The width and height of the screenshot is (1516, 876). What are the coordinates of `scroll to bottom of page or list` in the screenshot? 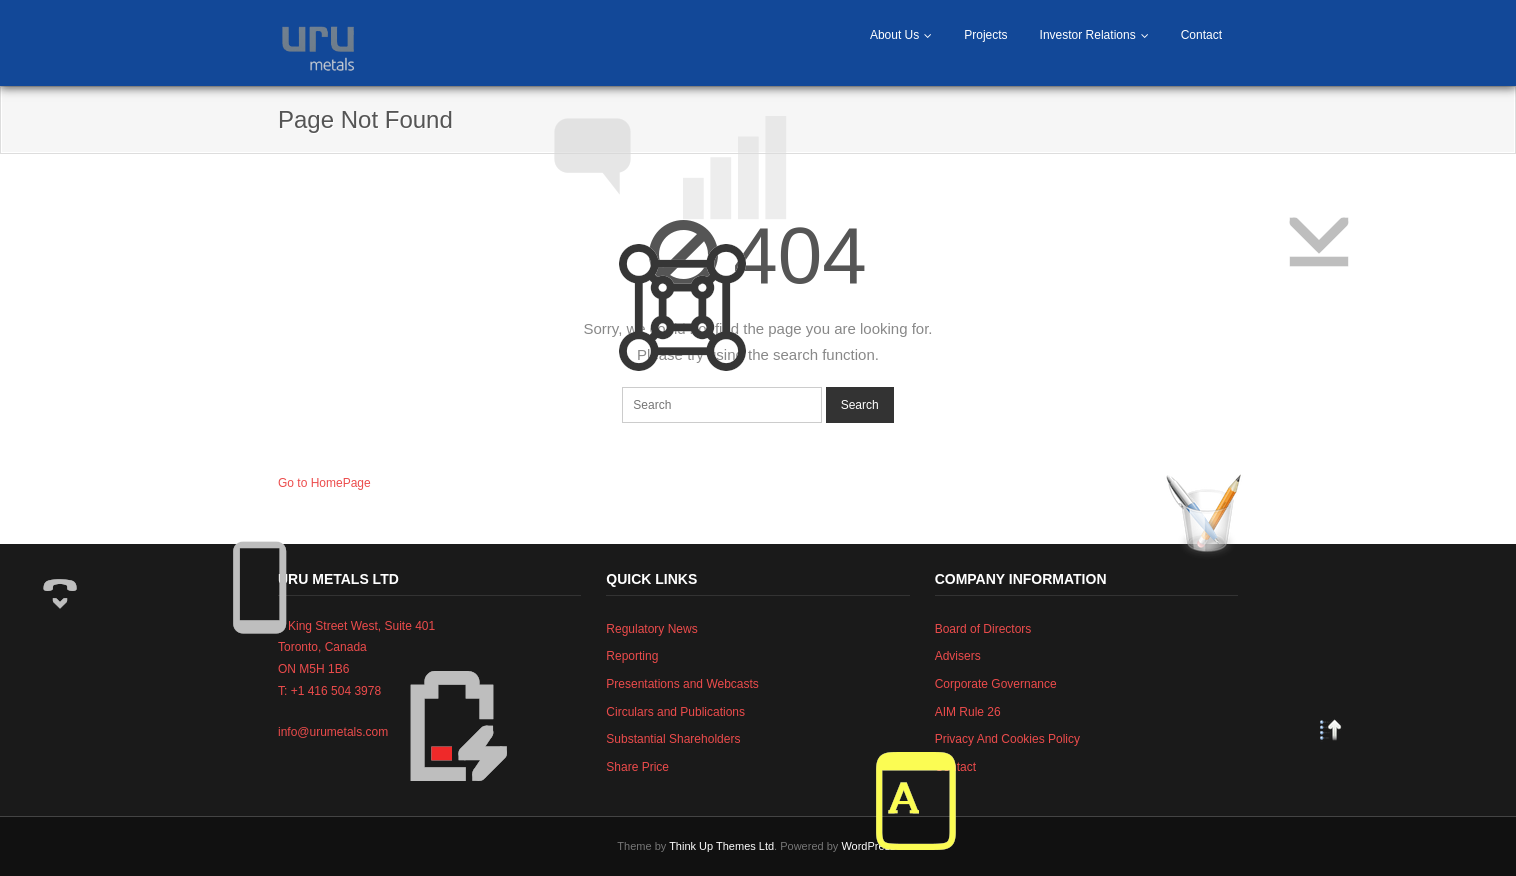 It's located at (1319, 242).